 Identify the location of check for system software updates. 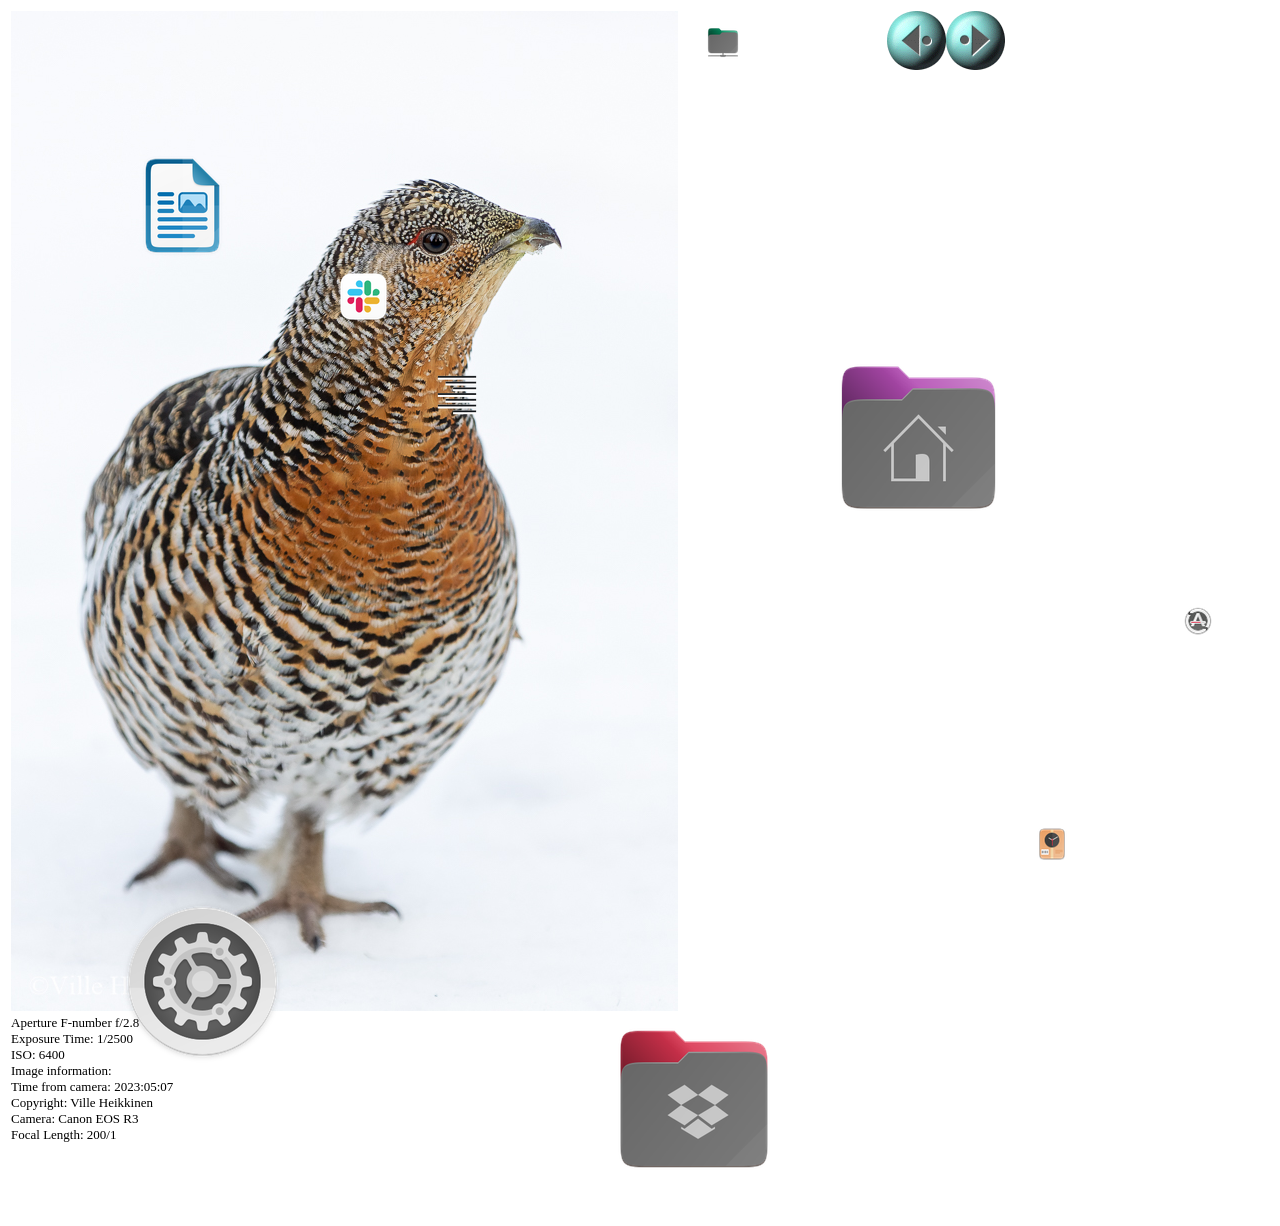
(1198, 621).